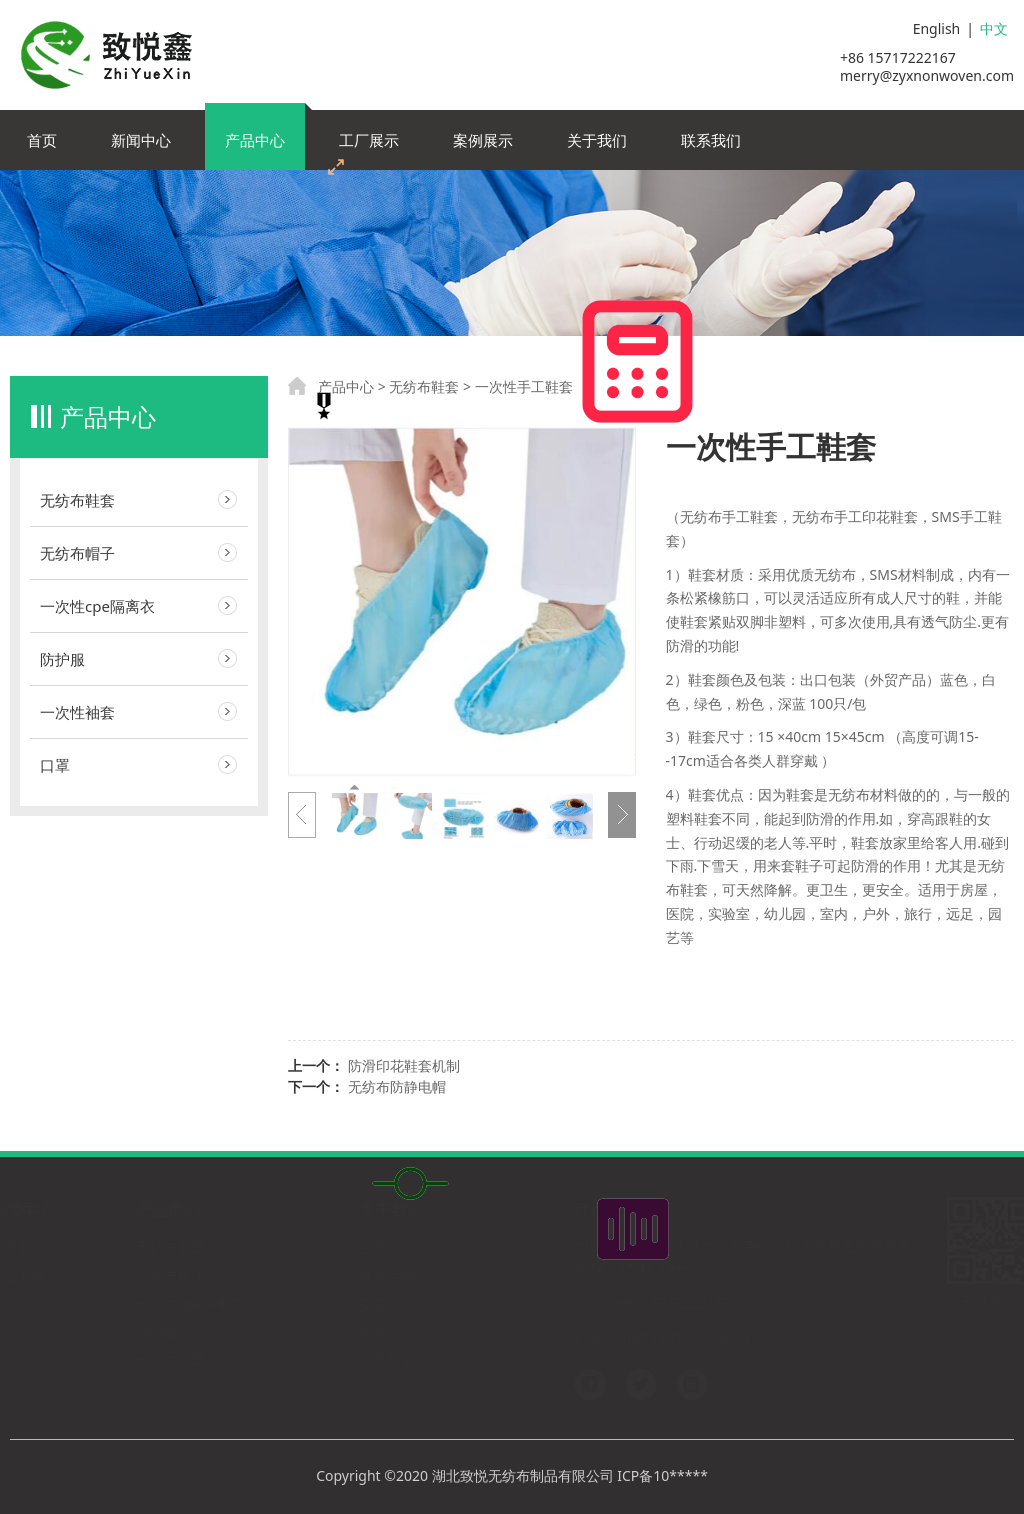 The width and height of the screenshot is (1024, 1514). I want to click on expand to fullscreen mode, so click(336, 167).